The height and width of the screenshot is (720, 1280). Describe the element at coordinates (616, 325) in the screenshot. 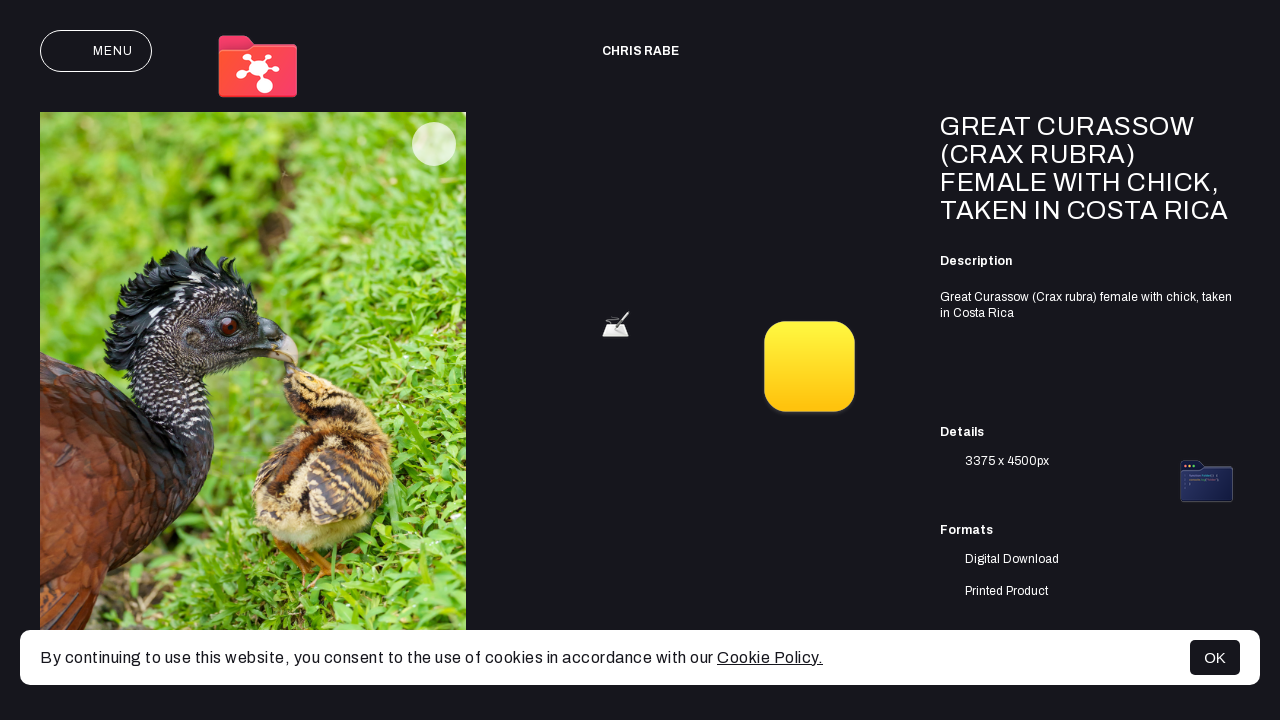

I see `connect a drawing tablet or stylus input device` at that location.